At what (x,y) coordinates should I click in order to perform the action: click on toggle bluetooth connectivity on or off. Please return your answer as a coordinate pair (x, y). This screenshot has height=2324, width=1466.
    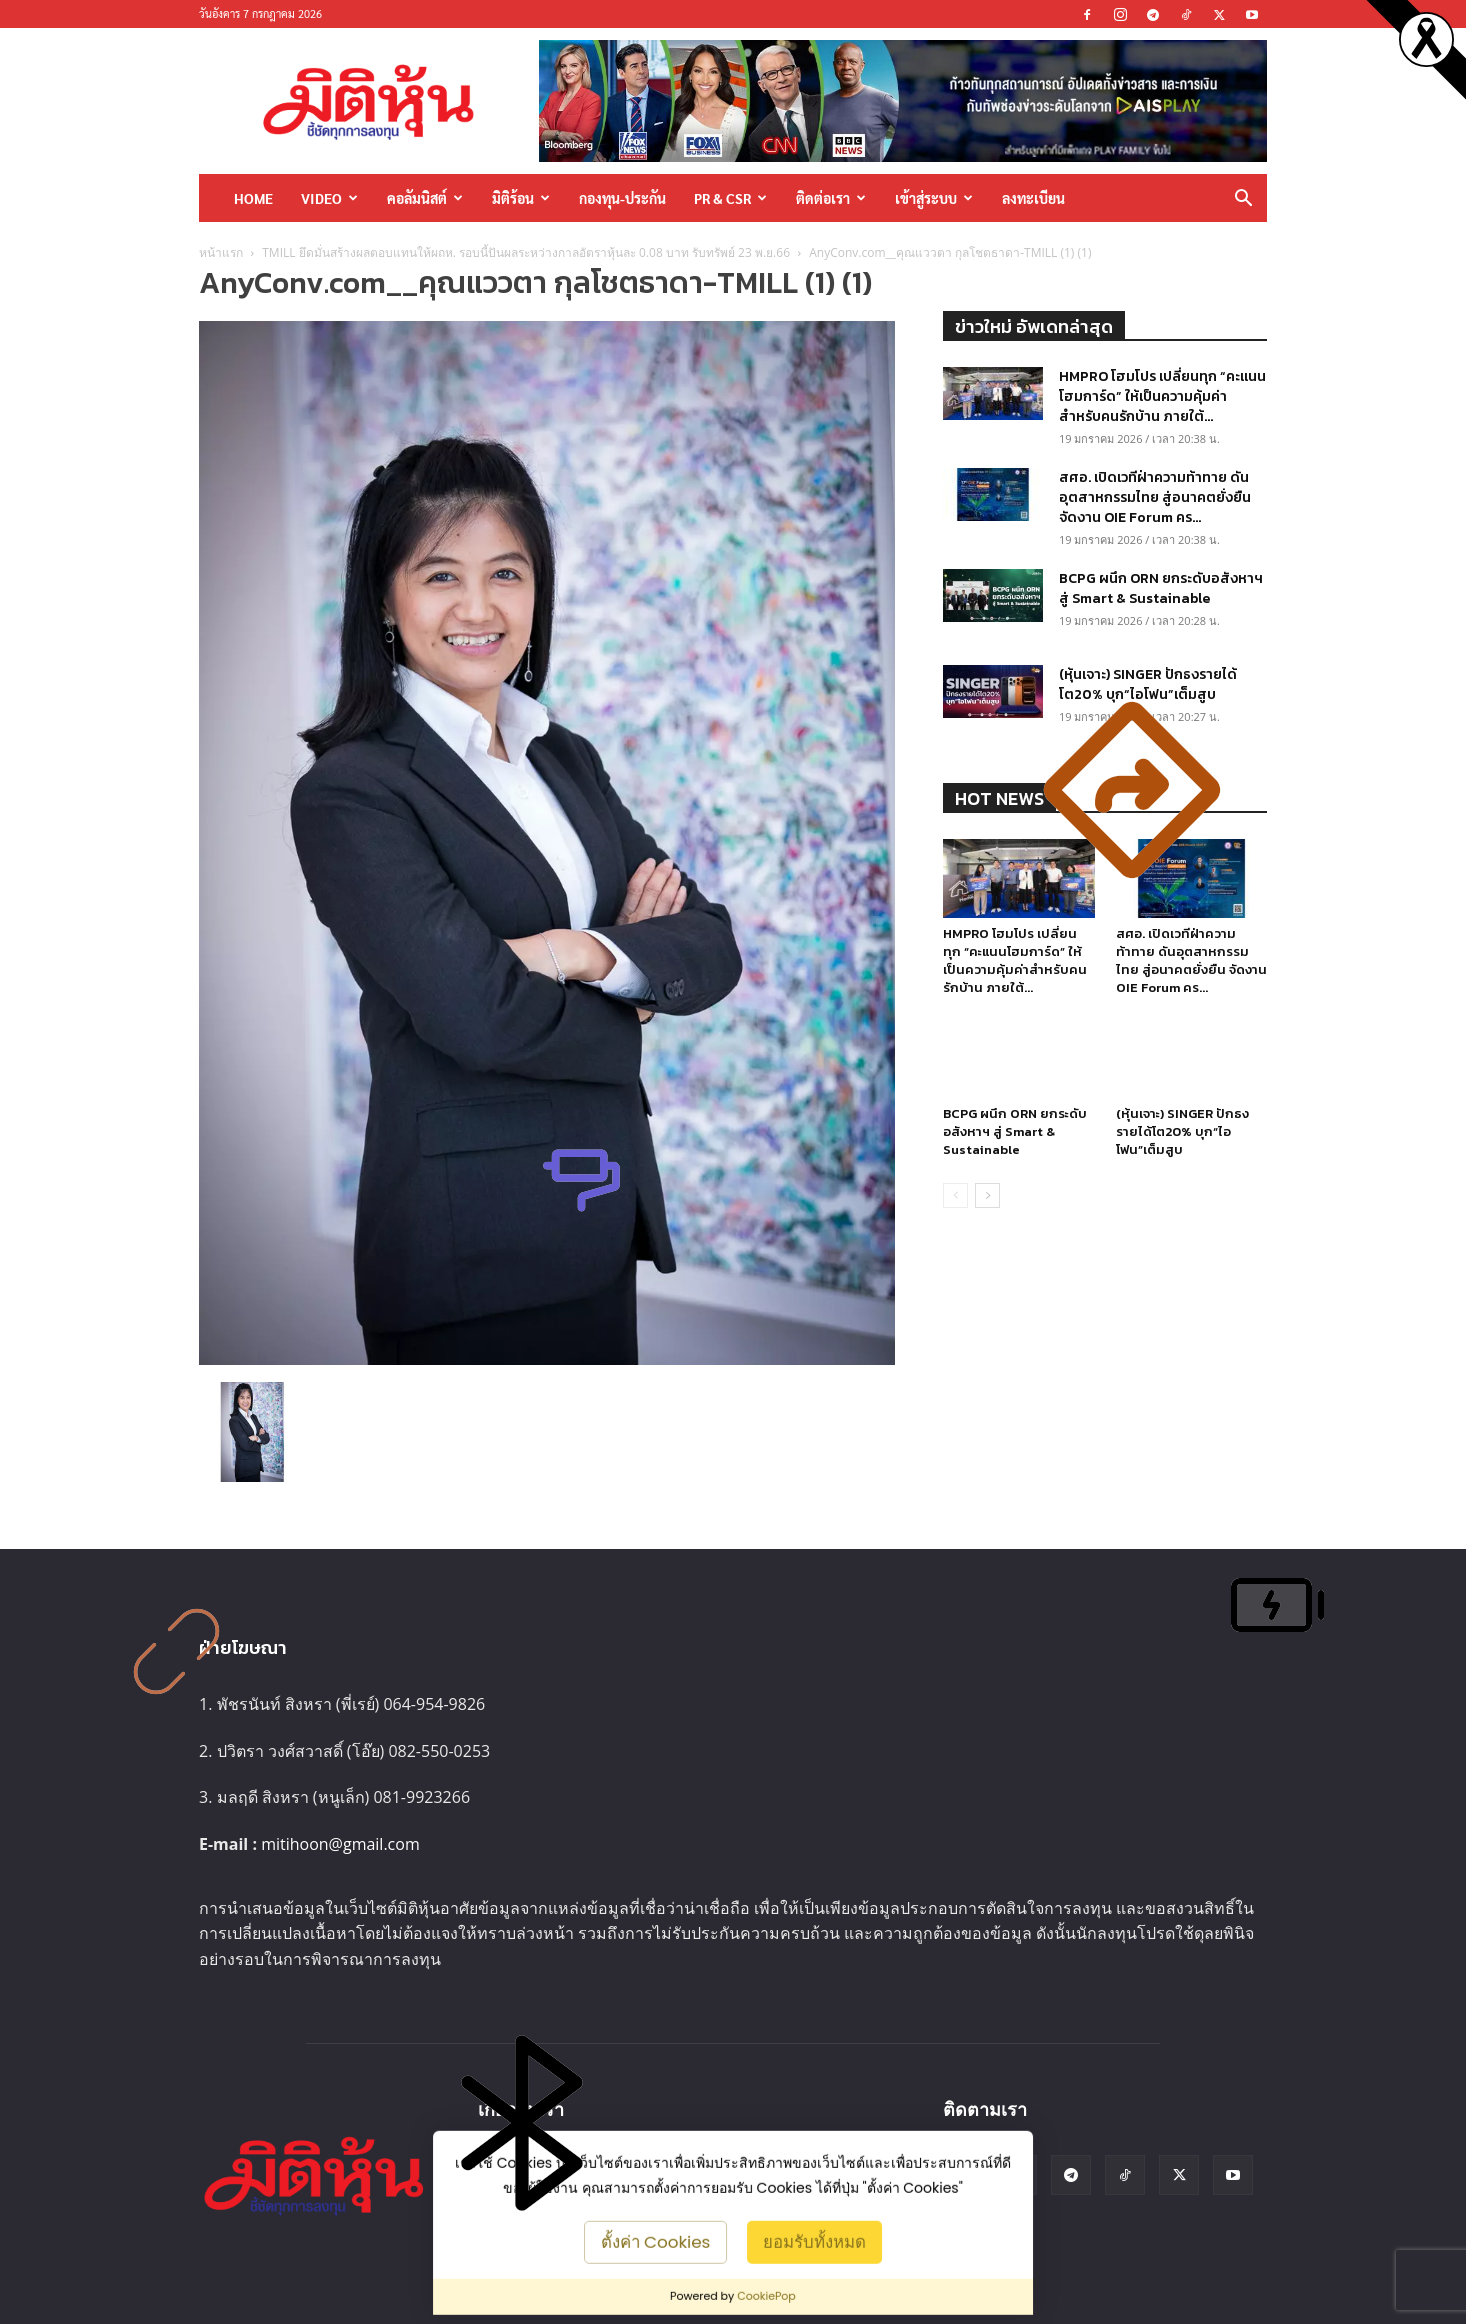
    Looking at the image, I should click on (522, 2123).